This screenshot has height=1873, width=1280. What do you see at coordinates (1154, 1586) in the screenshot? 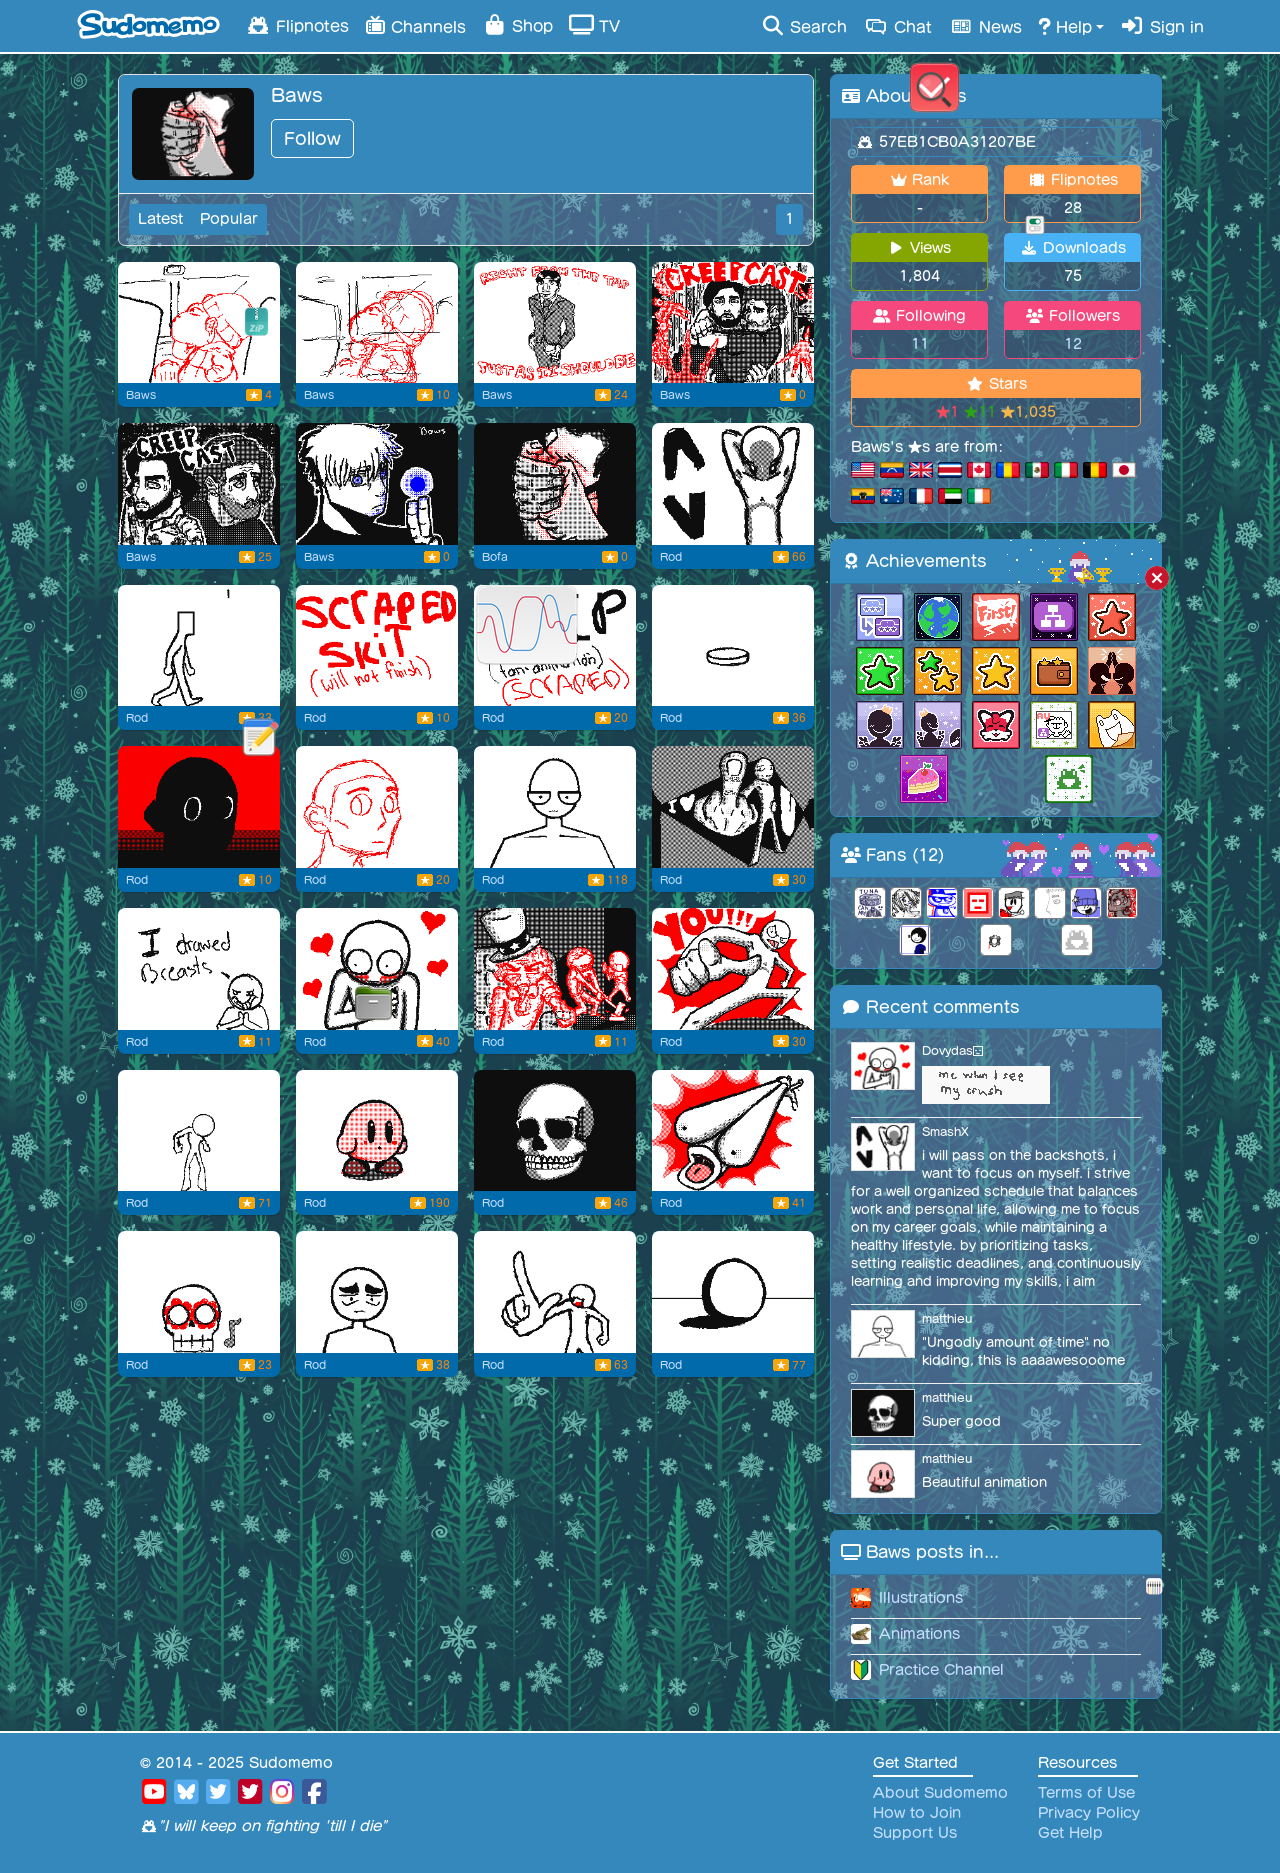
I see `open pulseview signal analysis application` at bounding box center [1154, 1586].